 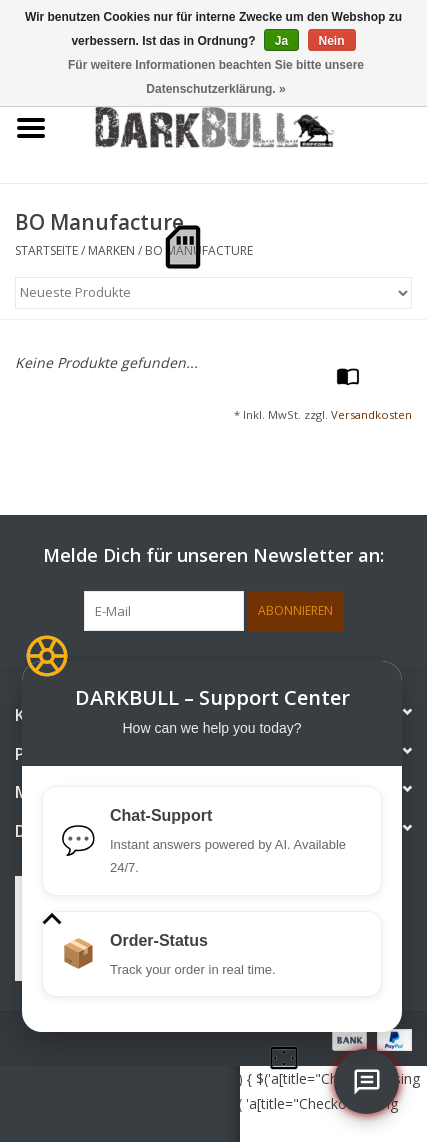 What do you see at coordinates (183, 247) in the screenshot?
I see `access sd card storage` at bounding box center [183, 247].